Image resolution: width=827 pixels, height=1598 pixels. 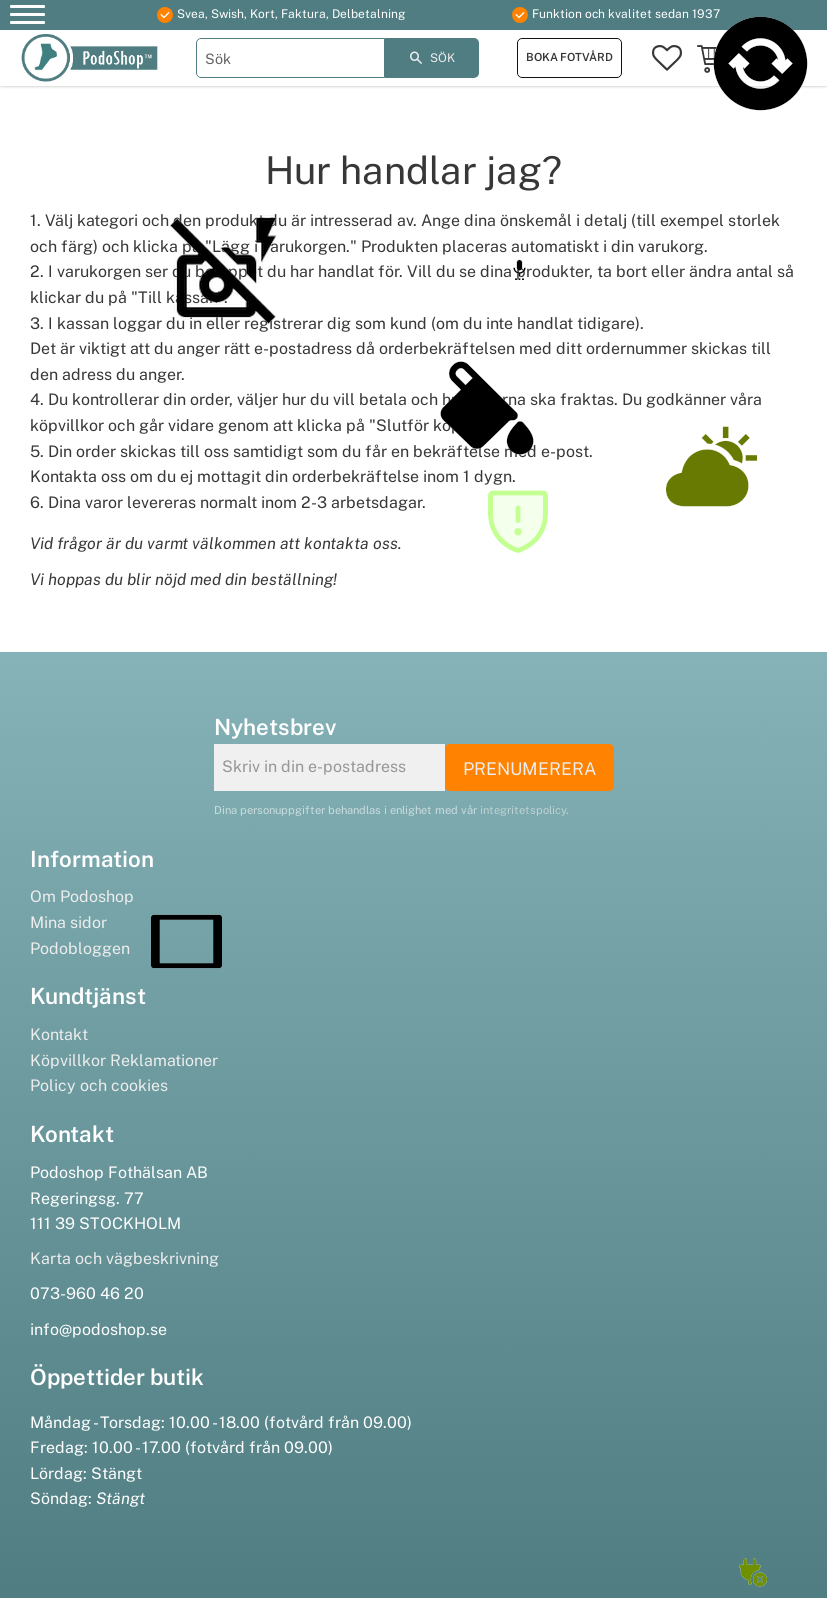 What do you see at coordinates (711, 466) in the screenshot?
I see `indicates partly cloudy weather conditions` at bounding box center [711, 466].